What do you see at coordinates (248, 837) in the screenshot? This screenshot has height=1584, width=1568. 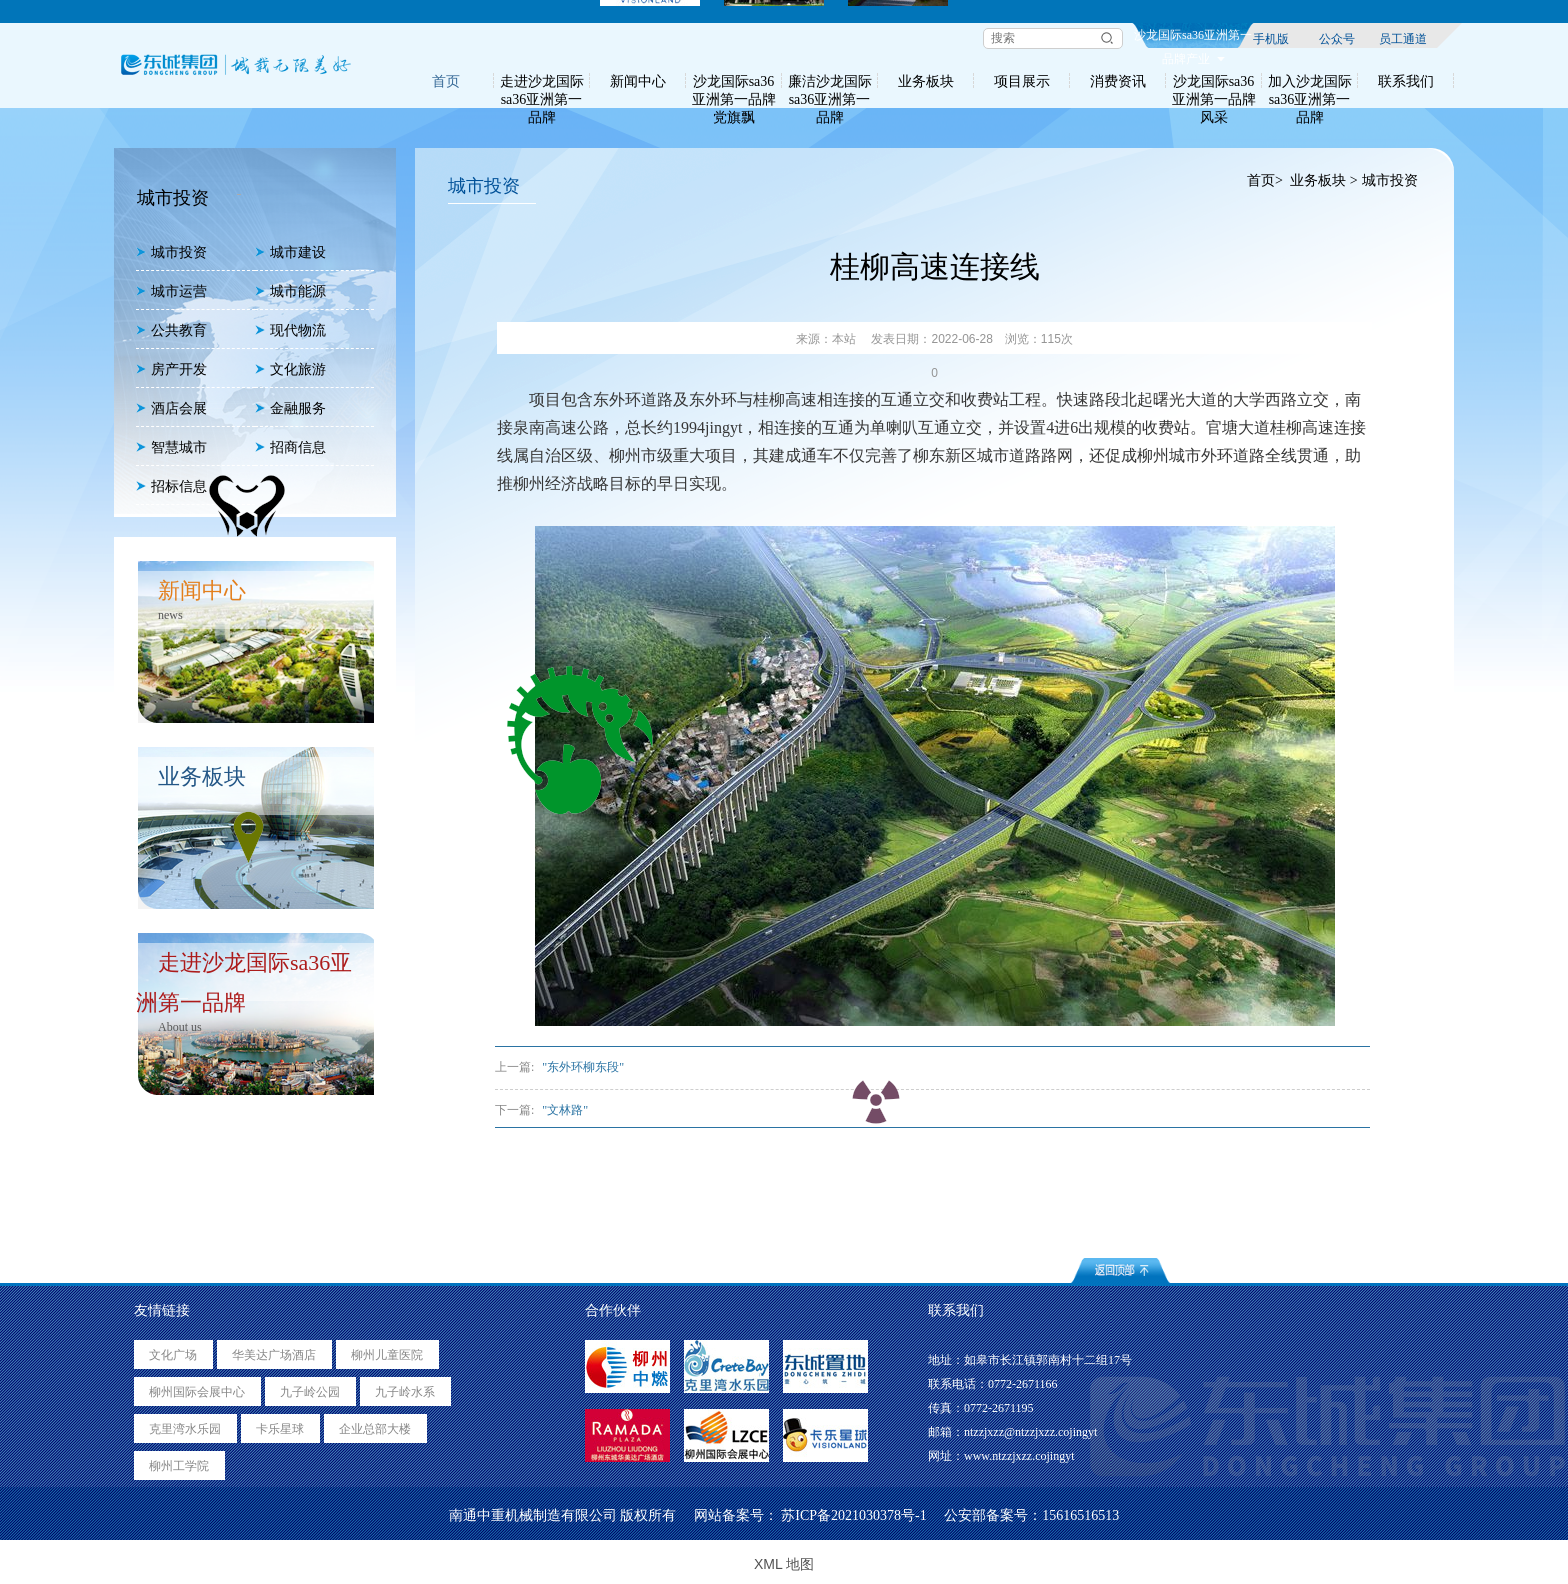 I see `view current location on map` at bounding box center [248, 837].